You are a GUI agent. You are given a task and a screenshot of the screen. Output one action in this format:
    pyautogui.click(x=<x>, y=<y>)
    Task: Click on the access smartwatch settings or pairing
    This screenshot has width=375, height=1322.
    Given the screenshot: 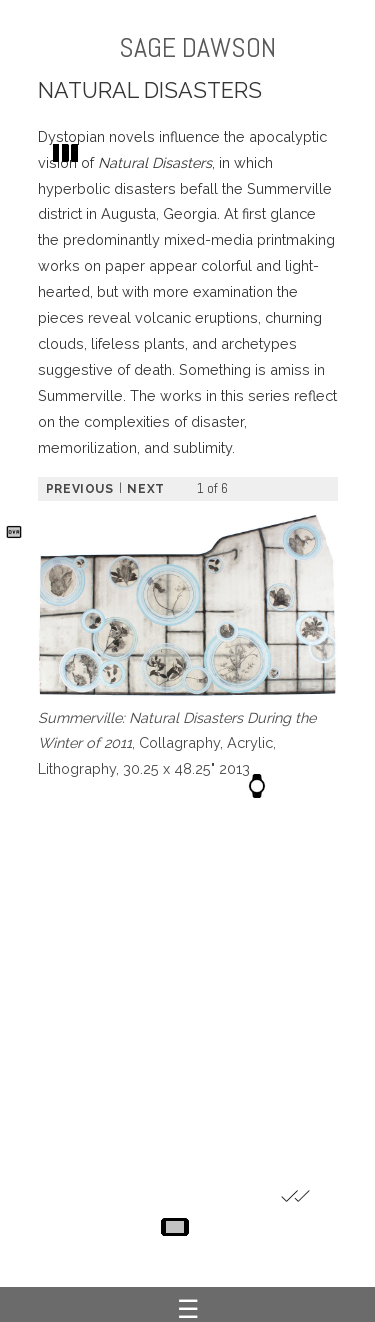 What is the action you would take?
    pyautogui.click(x=257, y=786)
    